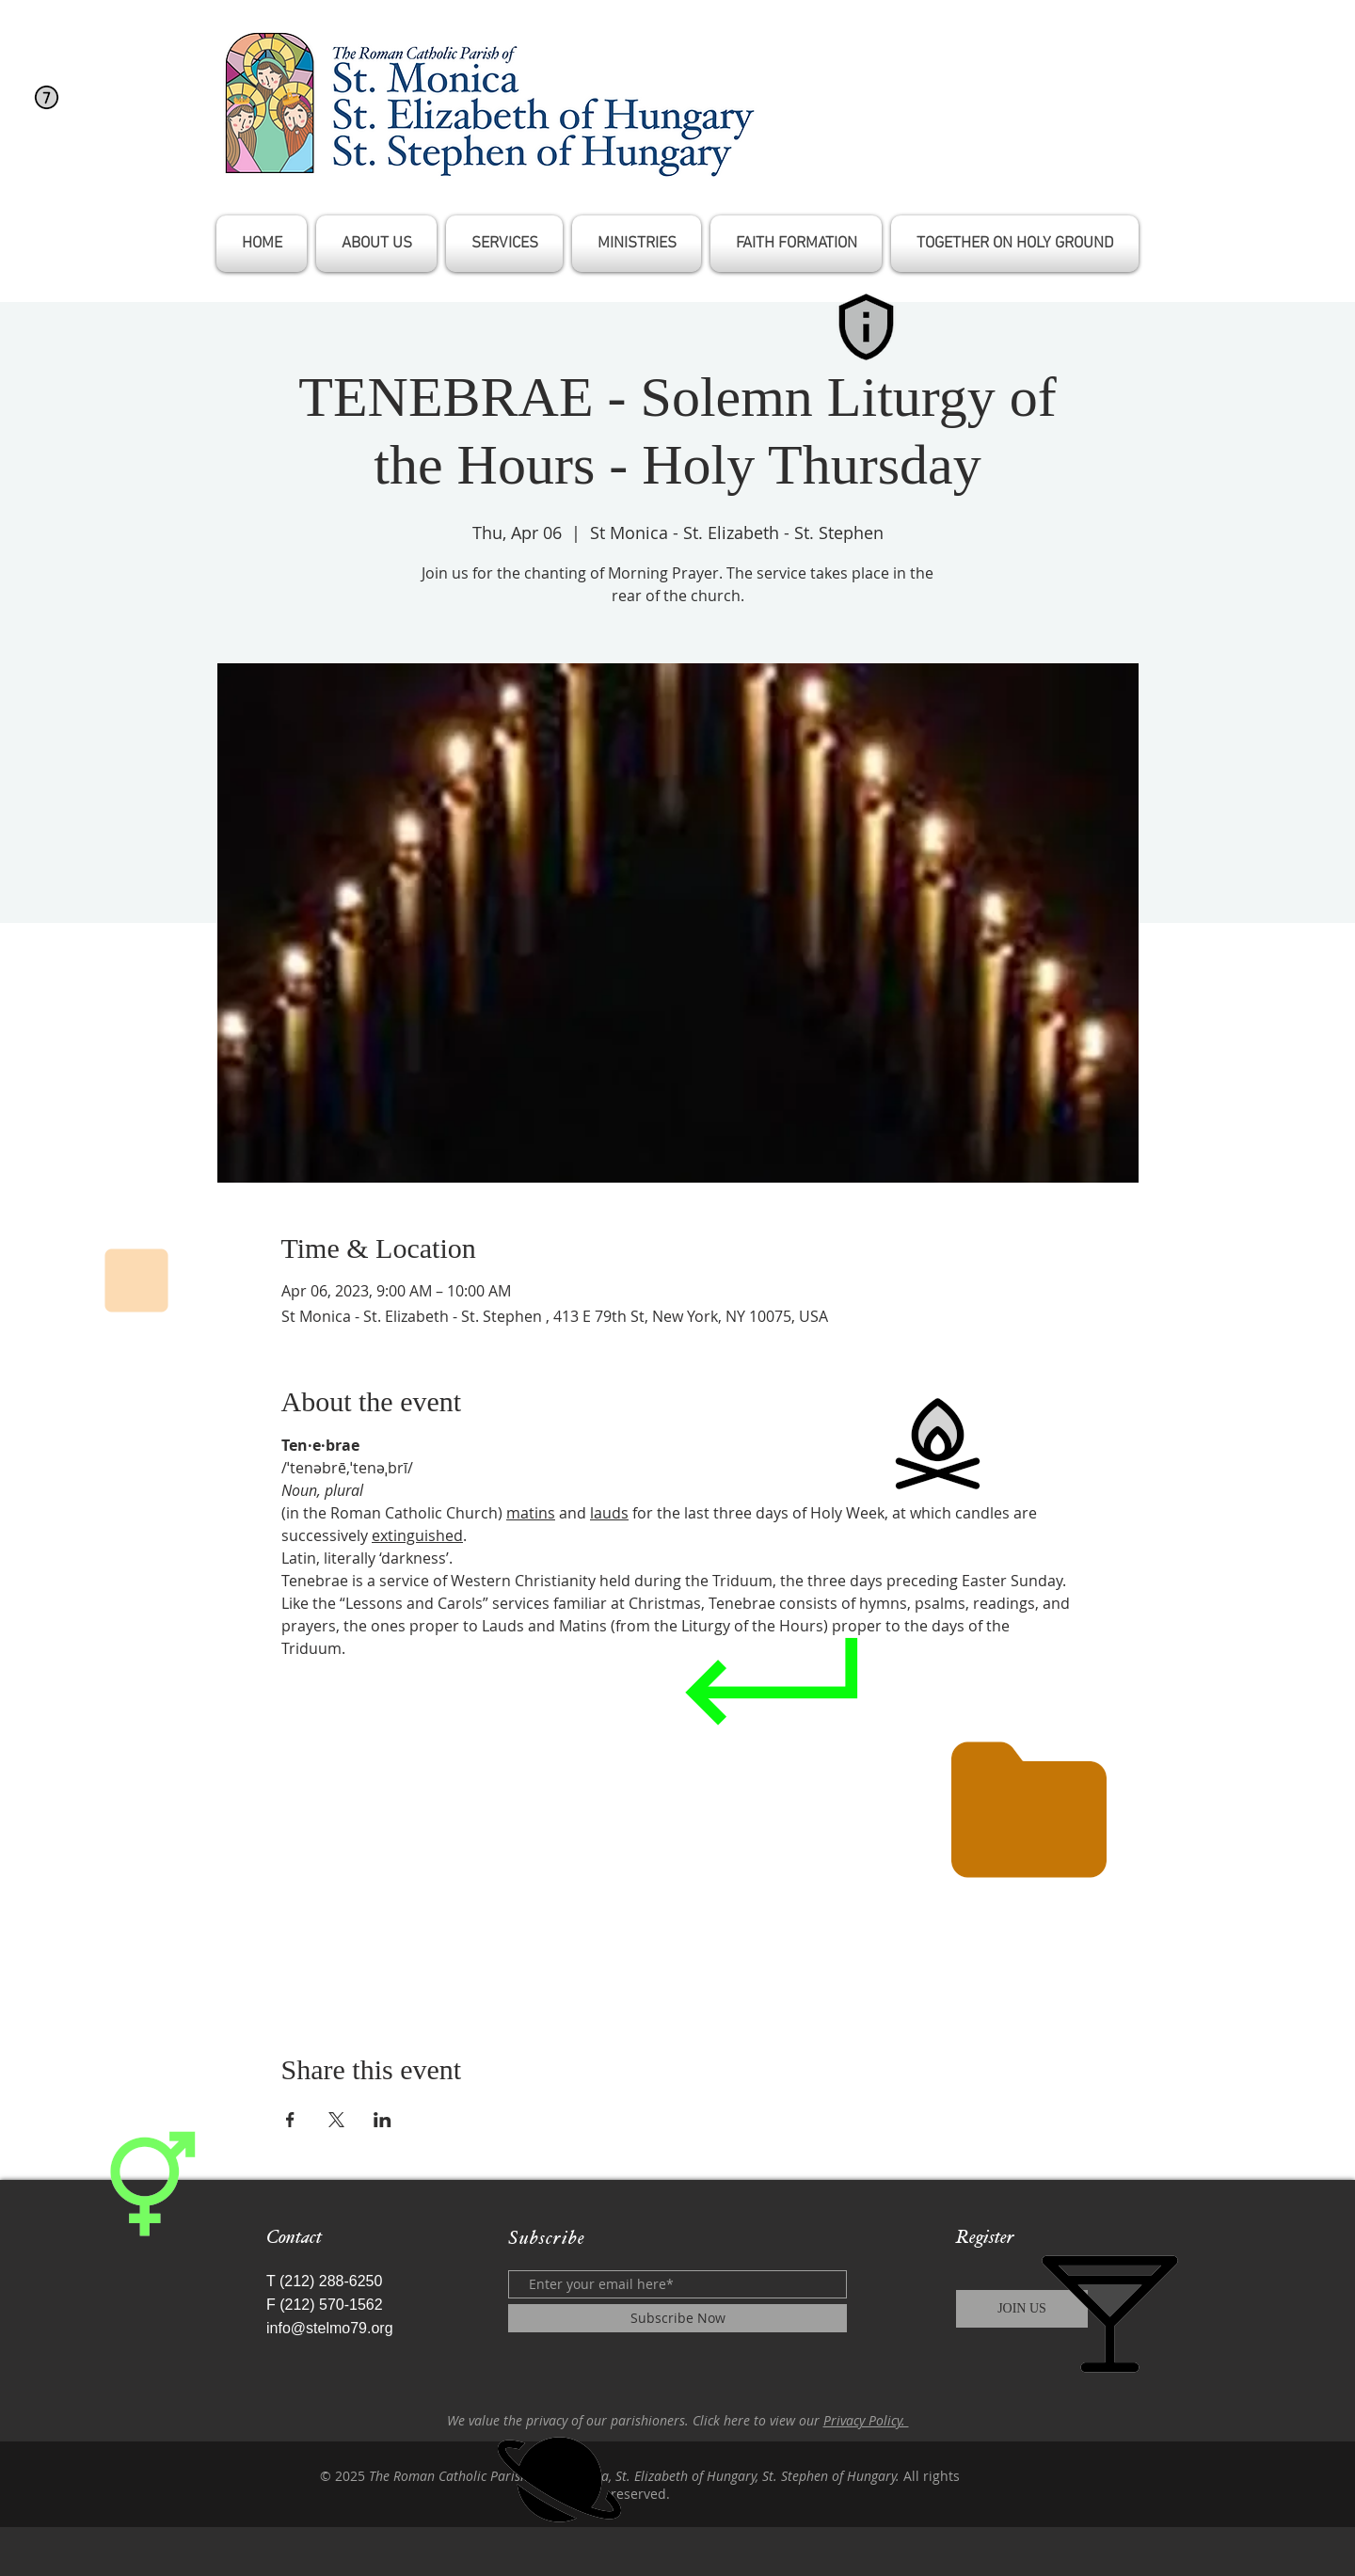 The height and width of the screenshot is (2576, 1355). Describe the element at coordinates (1028, 1809) in the screenshot. I see `open folder or directory` at that location.